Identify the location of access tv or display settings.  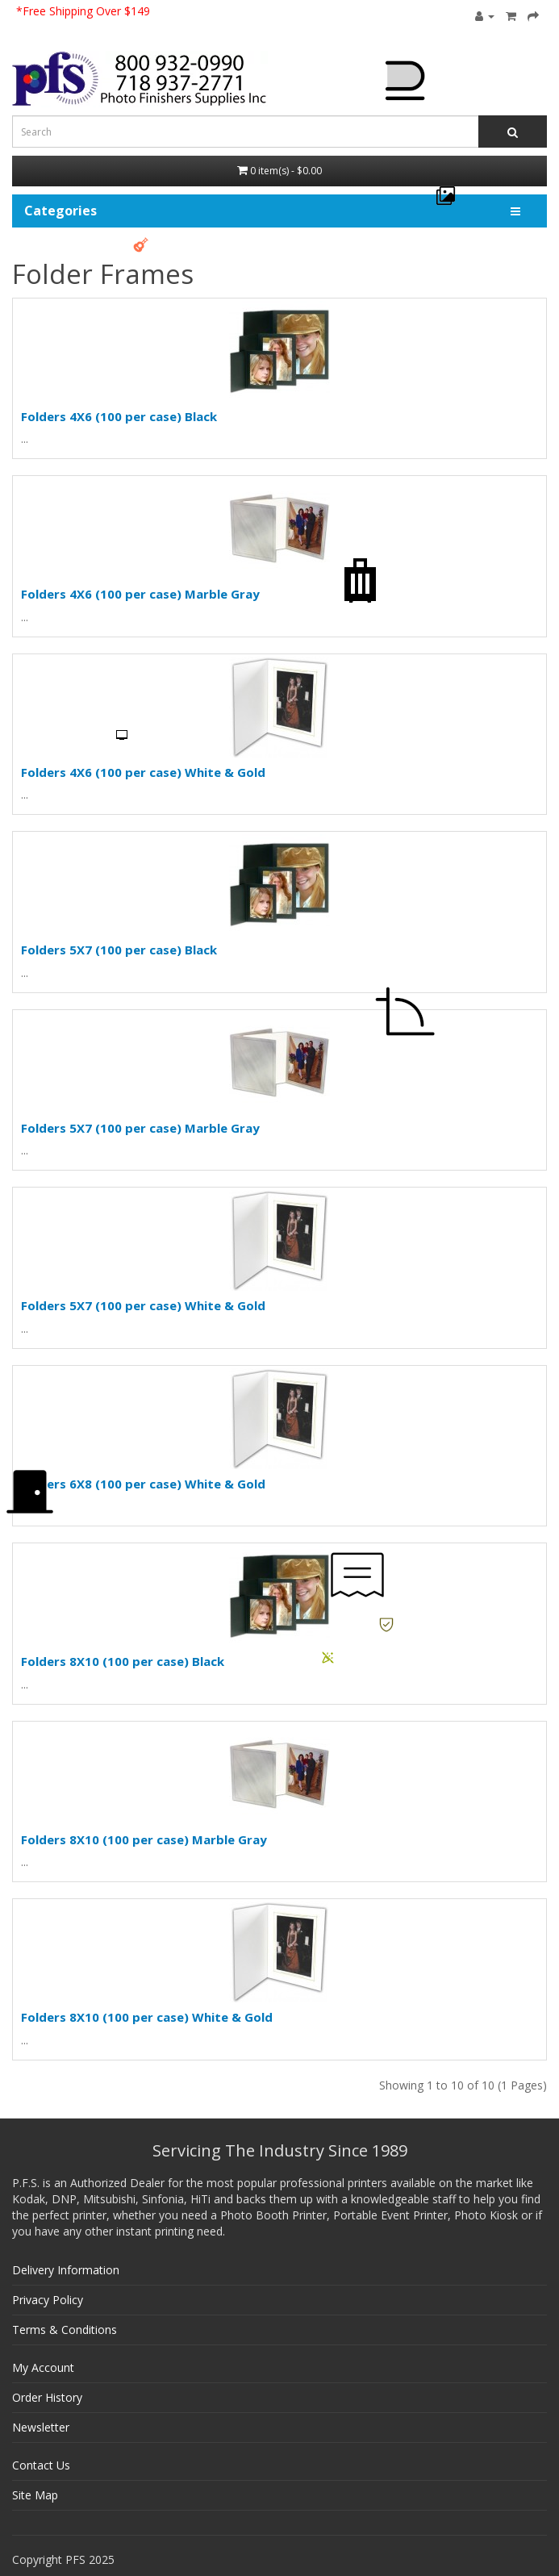
(122, 735).